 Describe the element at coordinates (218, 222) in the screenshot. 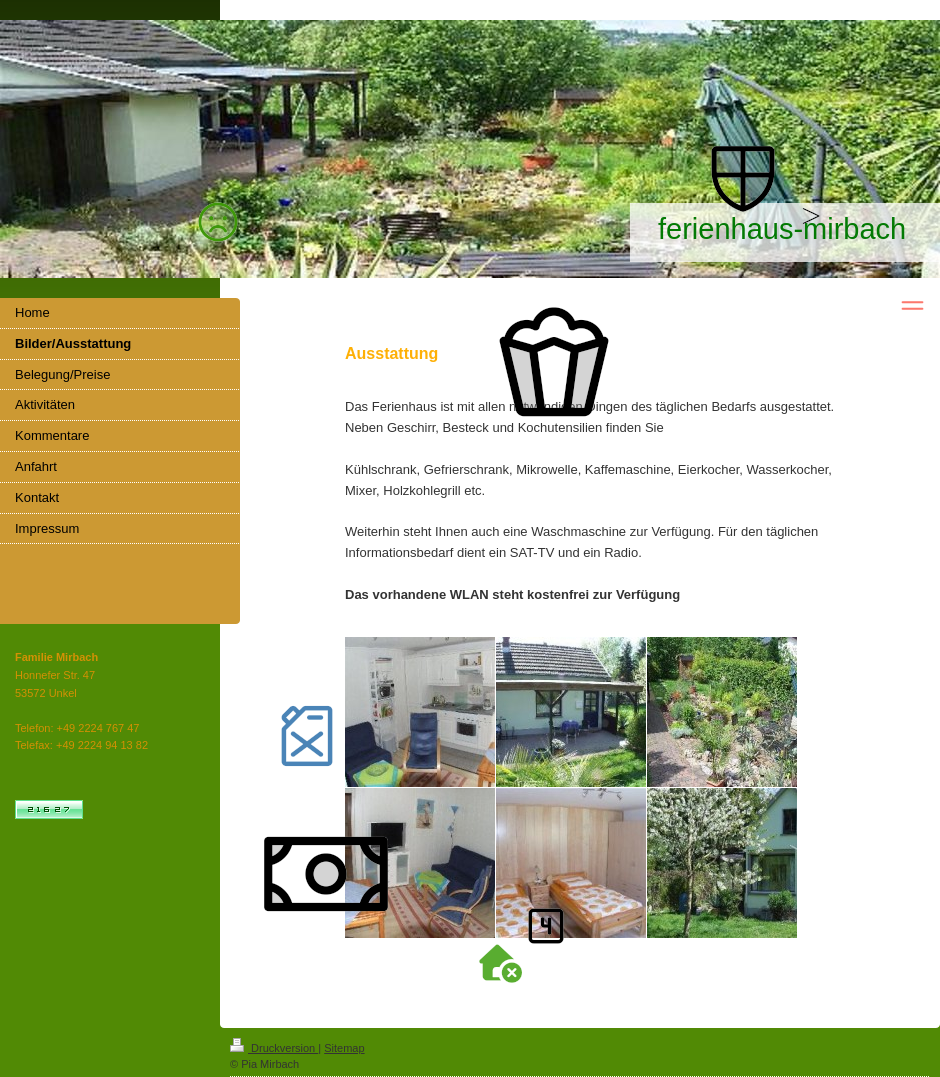

I see `indicate negative feedback or dissatisfaction` at that location.